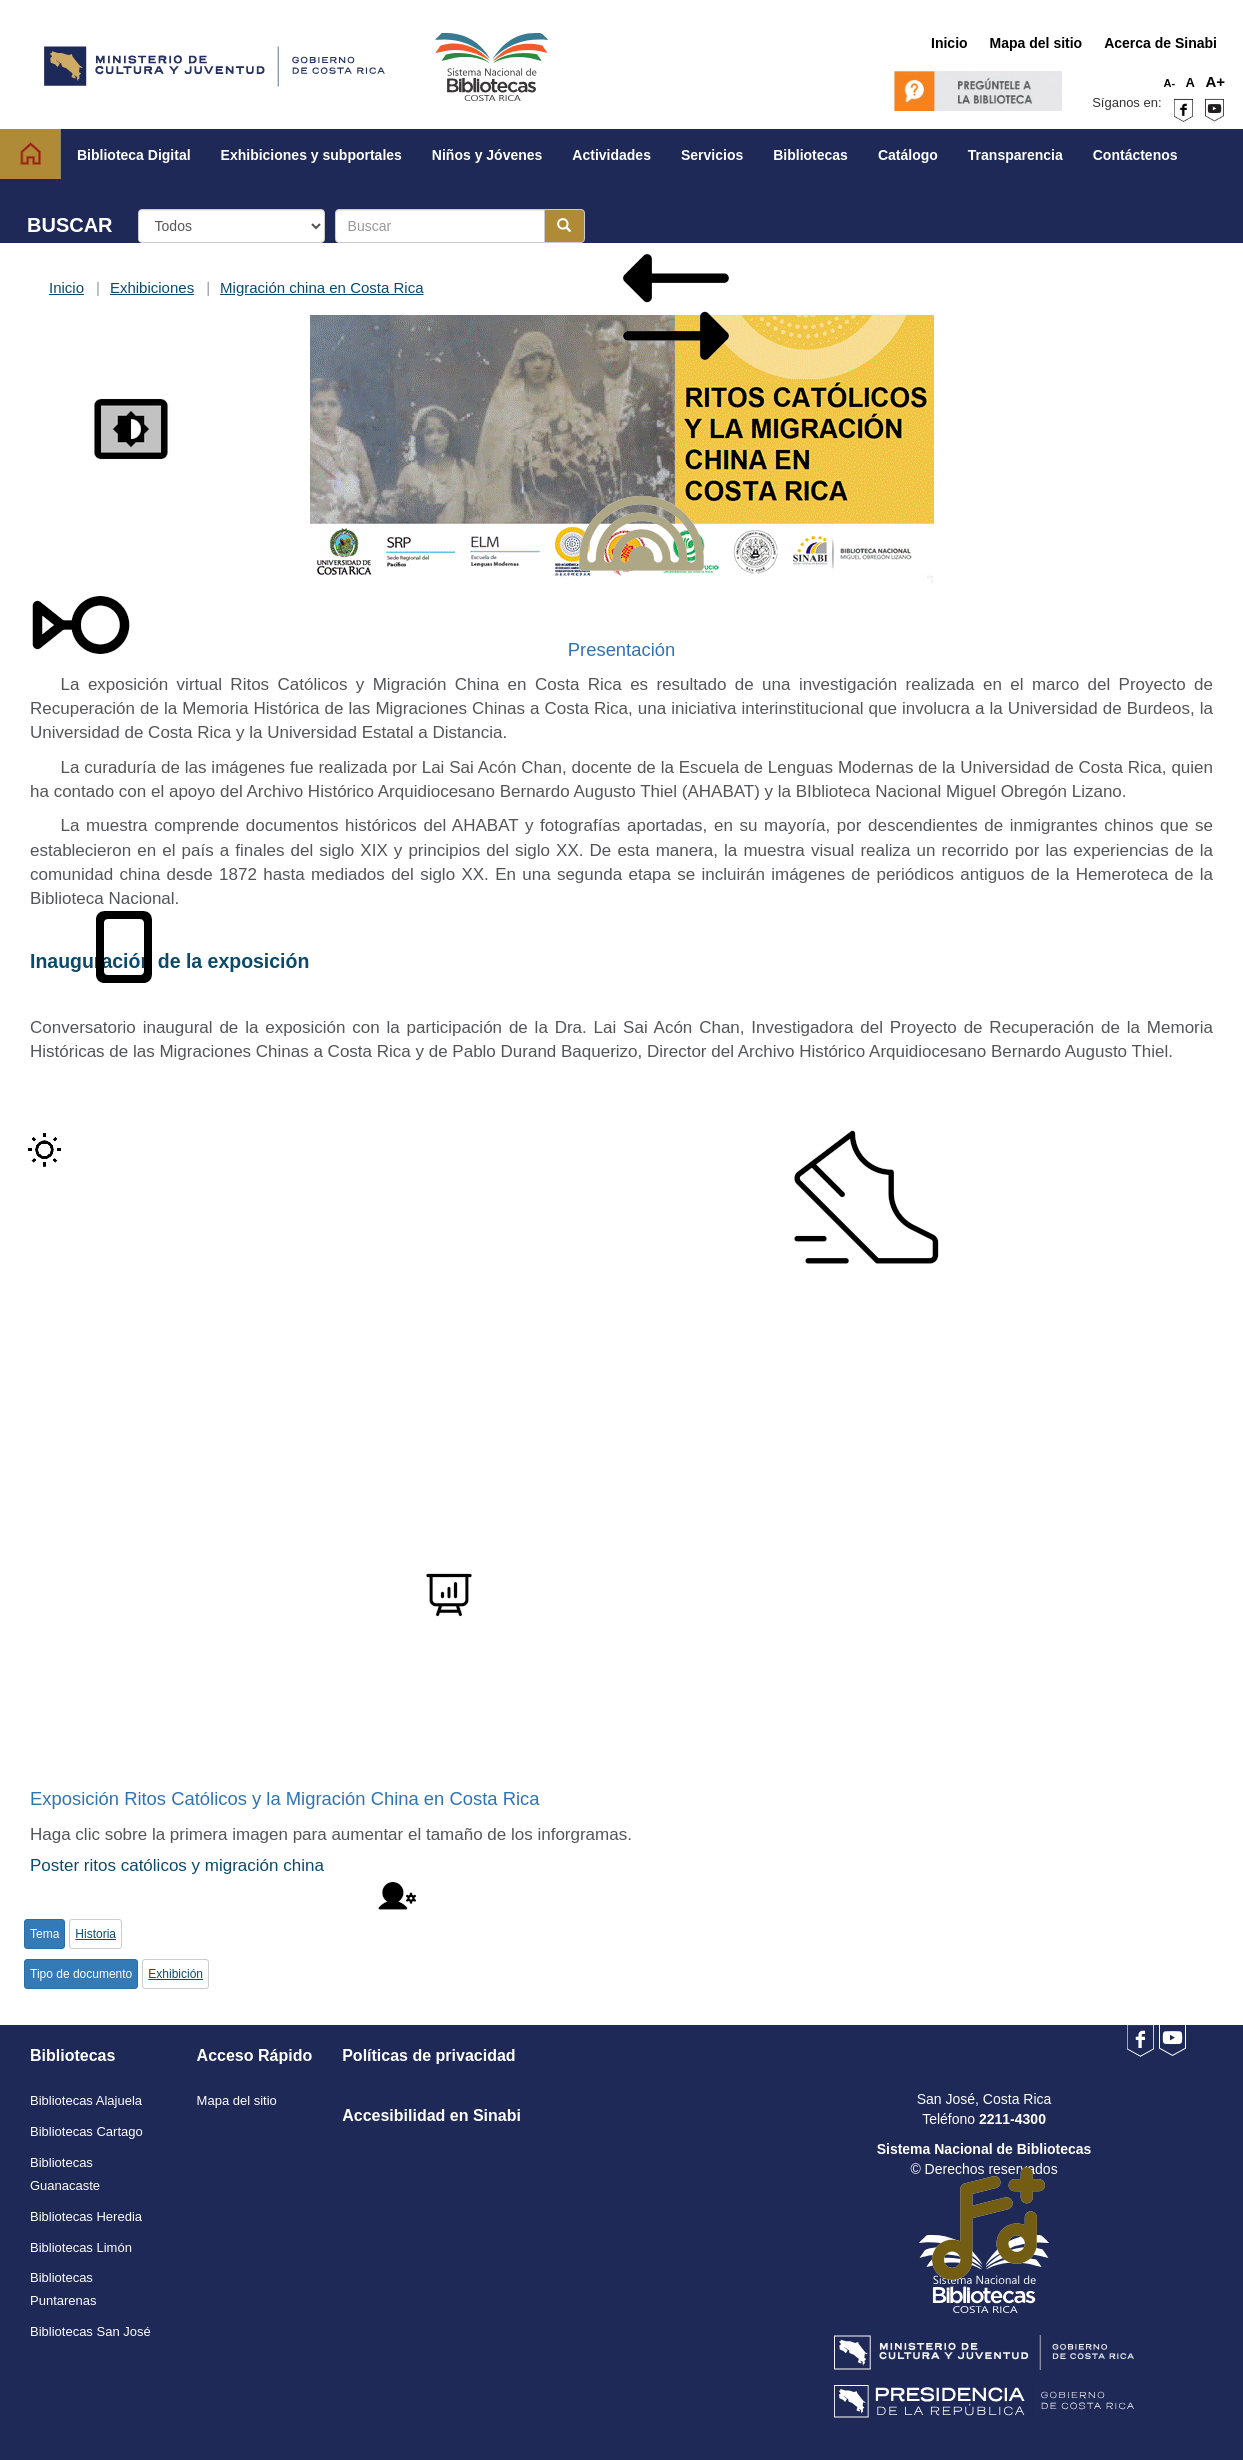 The width and height of the screenshot is (1243, 2460). What do you see at coordinates (396, 1897) in the screenshot?
I see `access user settings or preferences` at bounding box center [396, 1897].